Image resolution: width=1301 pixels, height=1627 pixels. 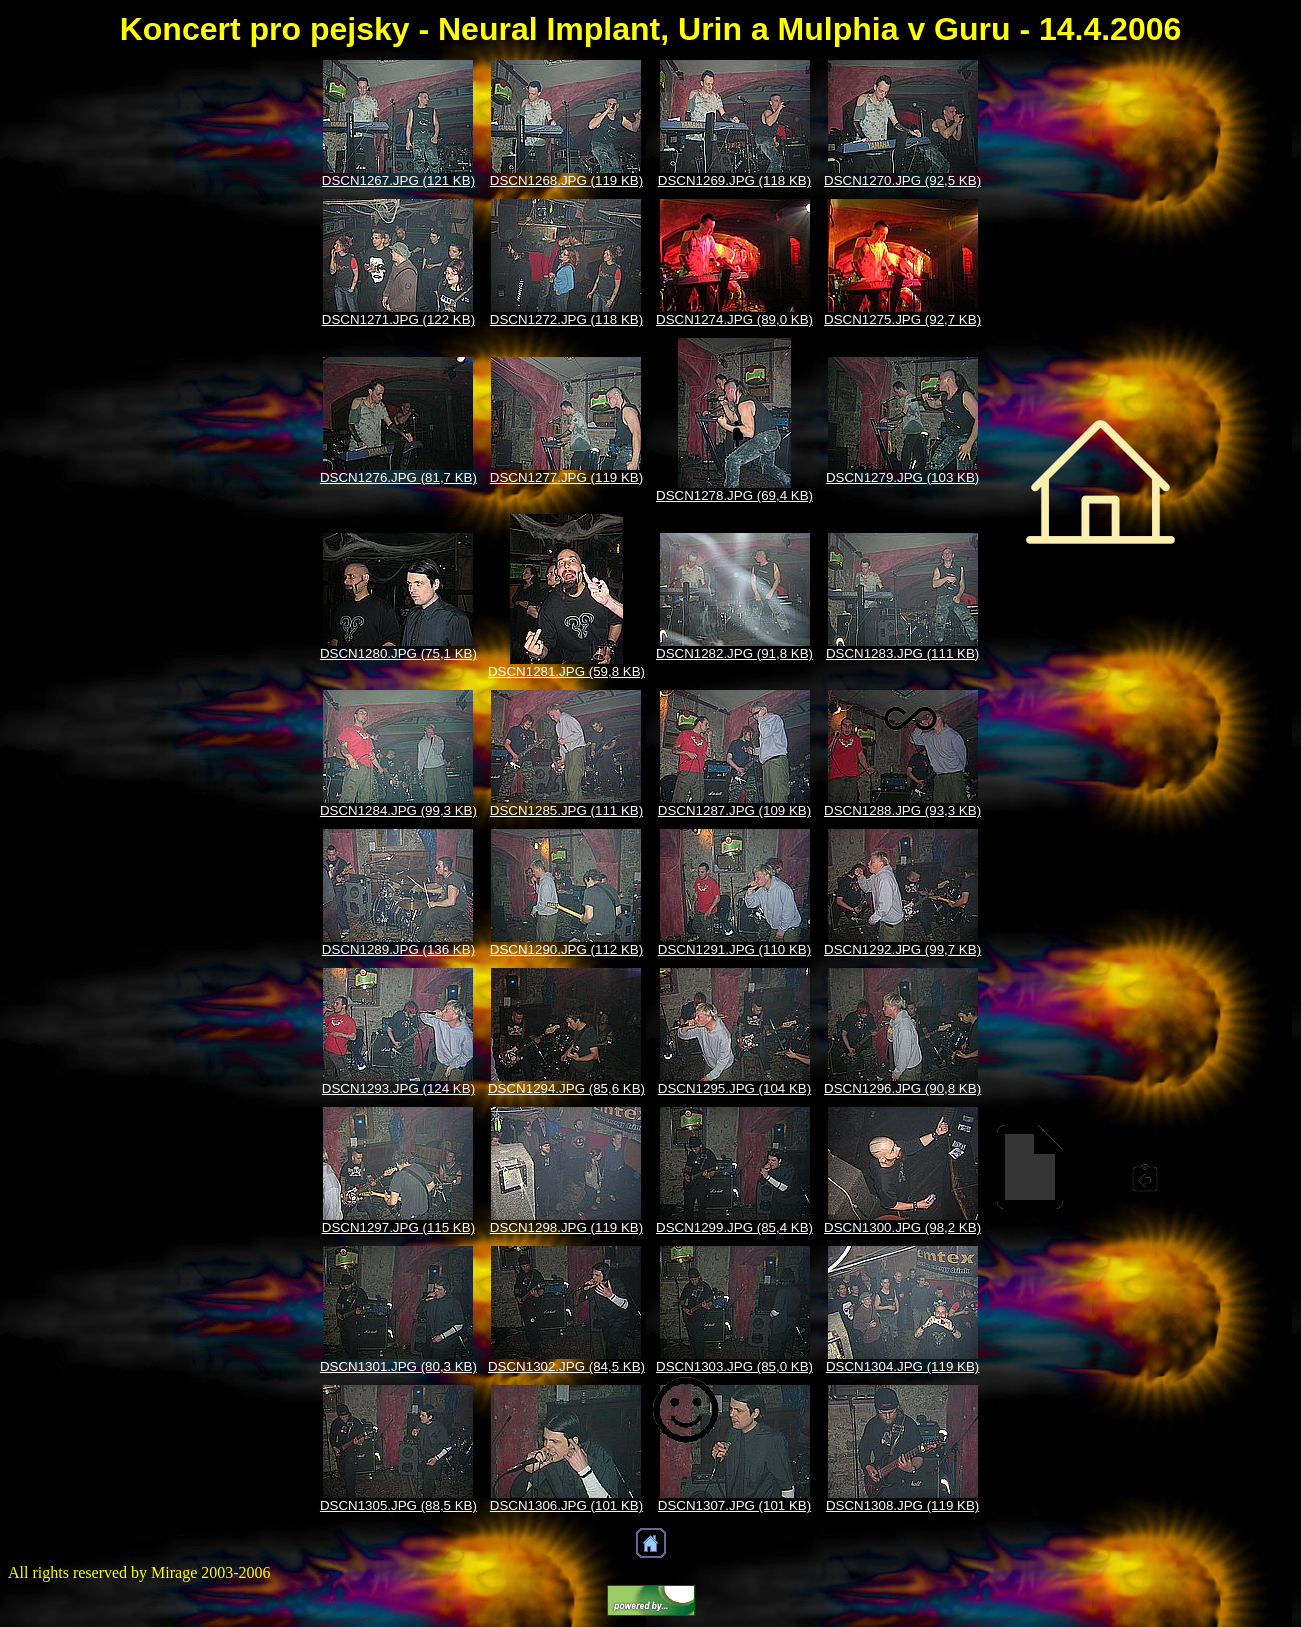 I want to click on indicates pregnancy-related content or features, so click(x=738, y=434).